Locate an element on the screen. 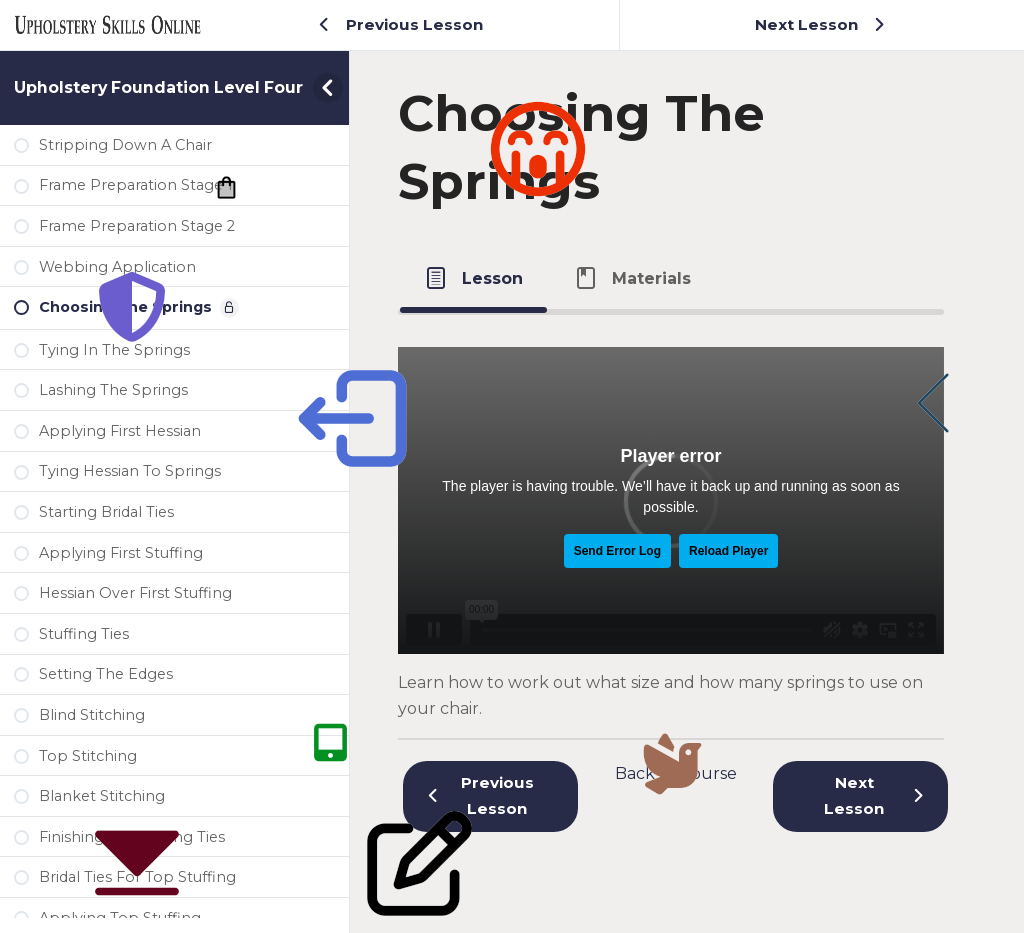 This screenshot has height=933, width=1024. edit this item is located at coordinates (420, 863).